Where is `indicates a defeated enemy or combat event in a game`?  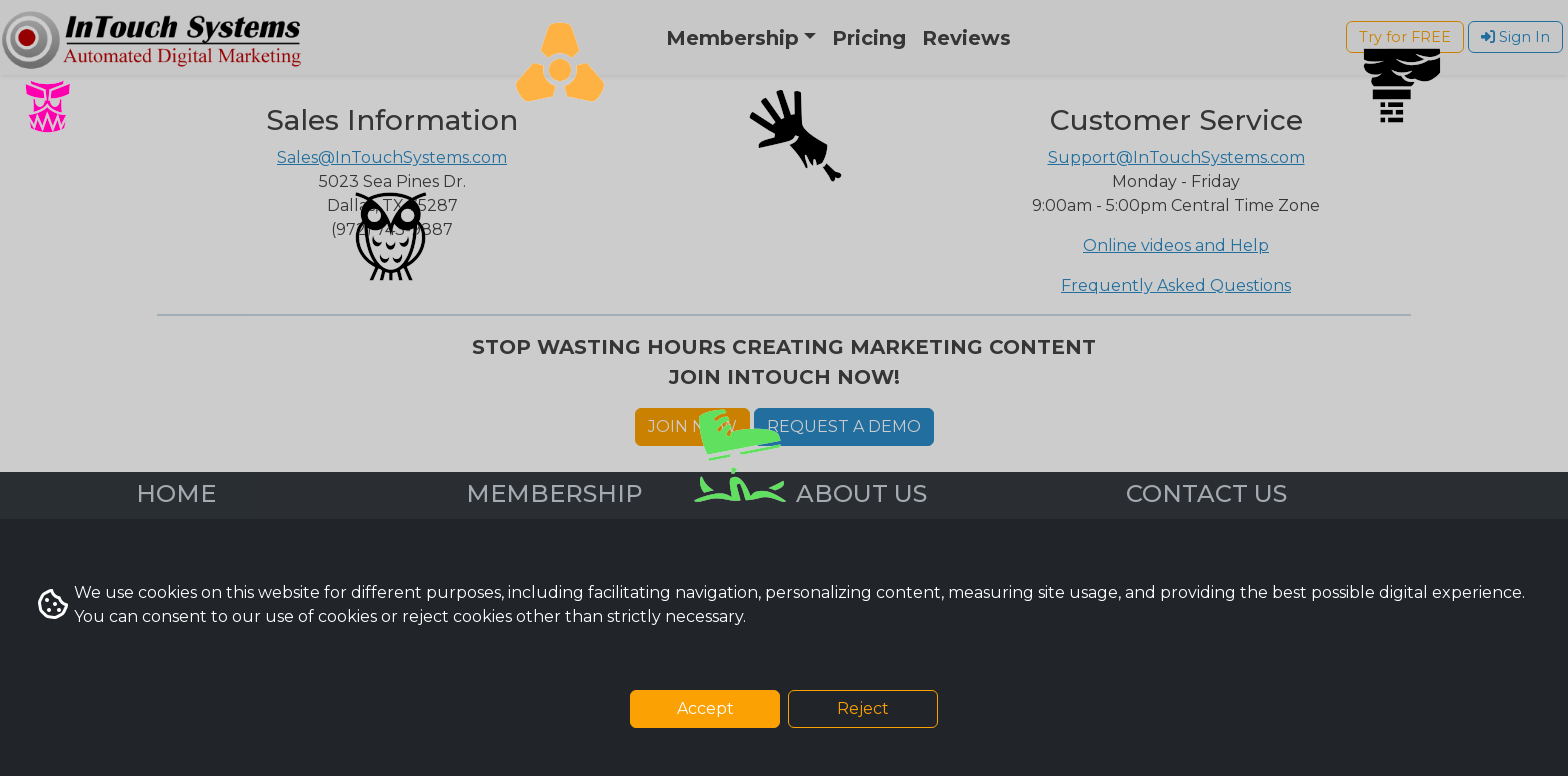
indicates a defeated enemy or combat event in a game is located at coordinates (795, 136).